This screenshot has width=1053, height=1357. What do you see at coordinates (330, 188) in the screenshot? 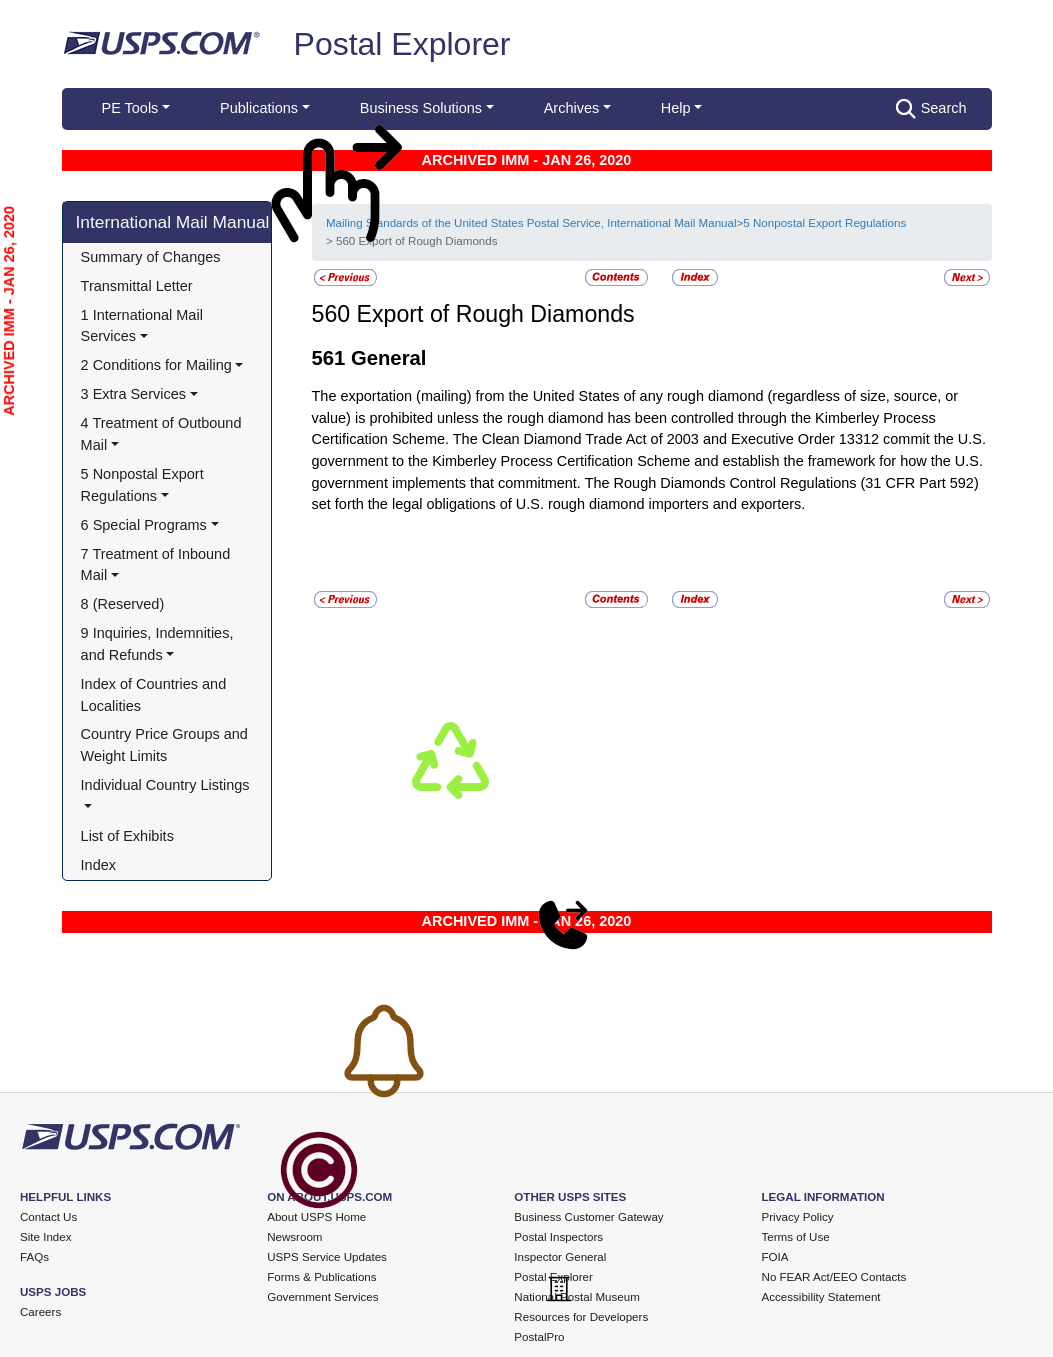
I see `swipe right to continue or advance` at bounding box center [330, 188].